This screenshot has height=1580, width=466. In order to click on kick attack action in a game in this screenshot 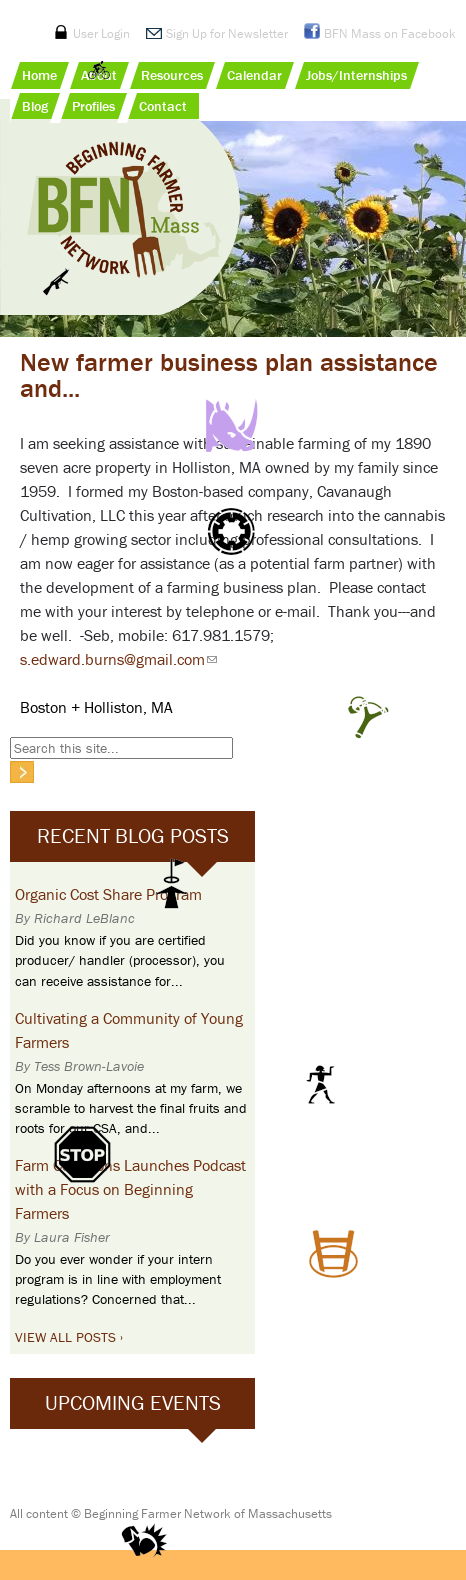, I will do `click(144, 1540)`.